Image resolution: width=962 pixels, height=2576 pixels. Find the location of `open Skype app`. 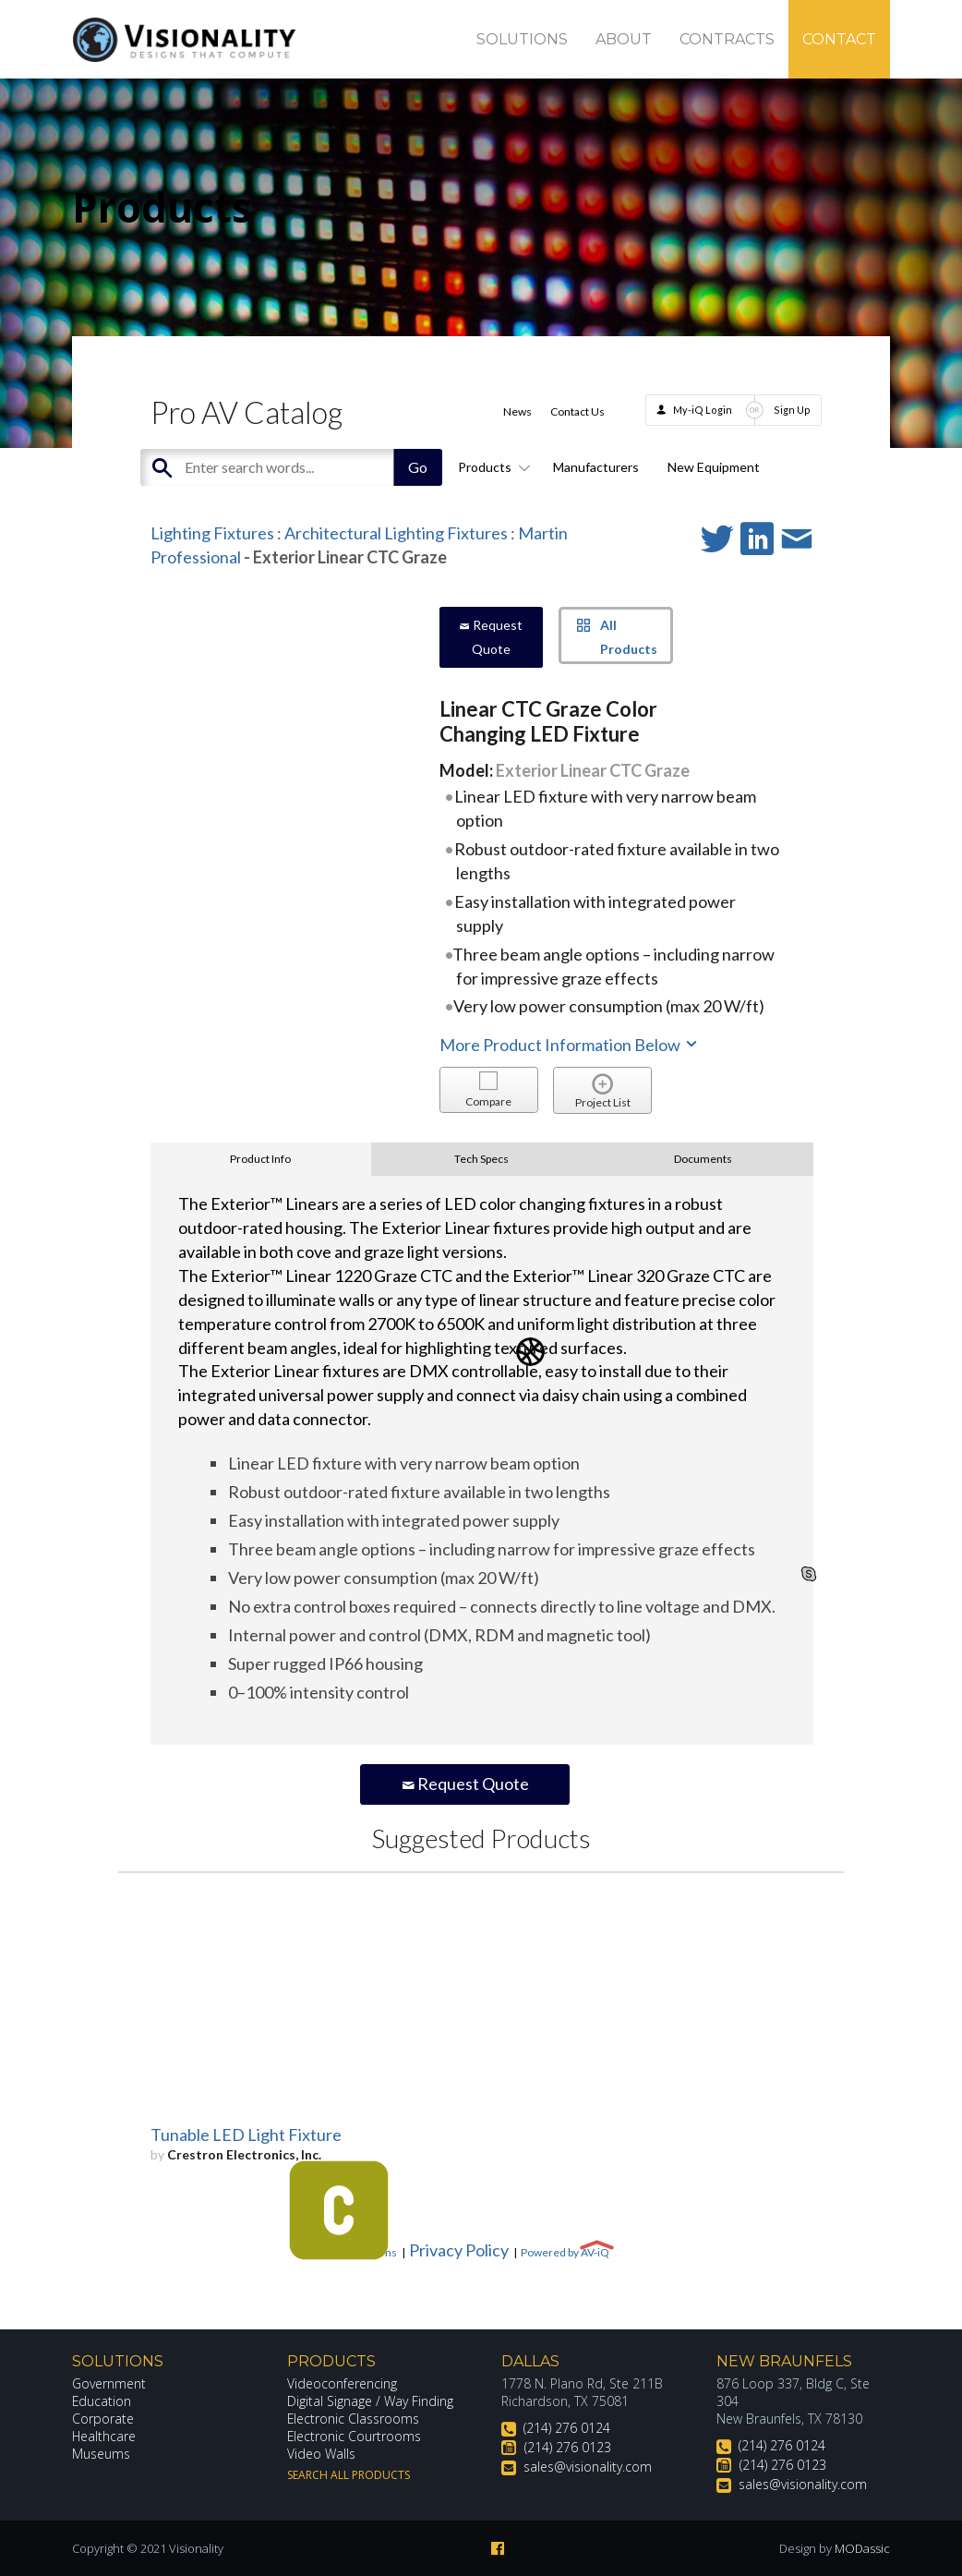

open Skype app is located at coordinates (809, 1574).